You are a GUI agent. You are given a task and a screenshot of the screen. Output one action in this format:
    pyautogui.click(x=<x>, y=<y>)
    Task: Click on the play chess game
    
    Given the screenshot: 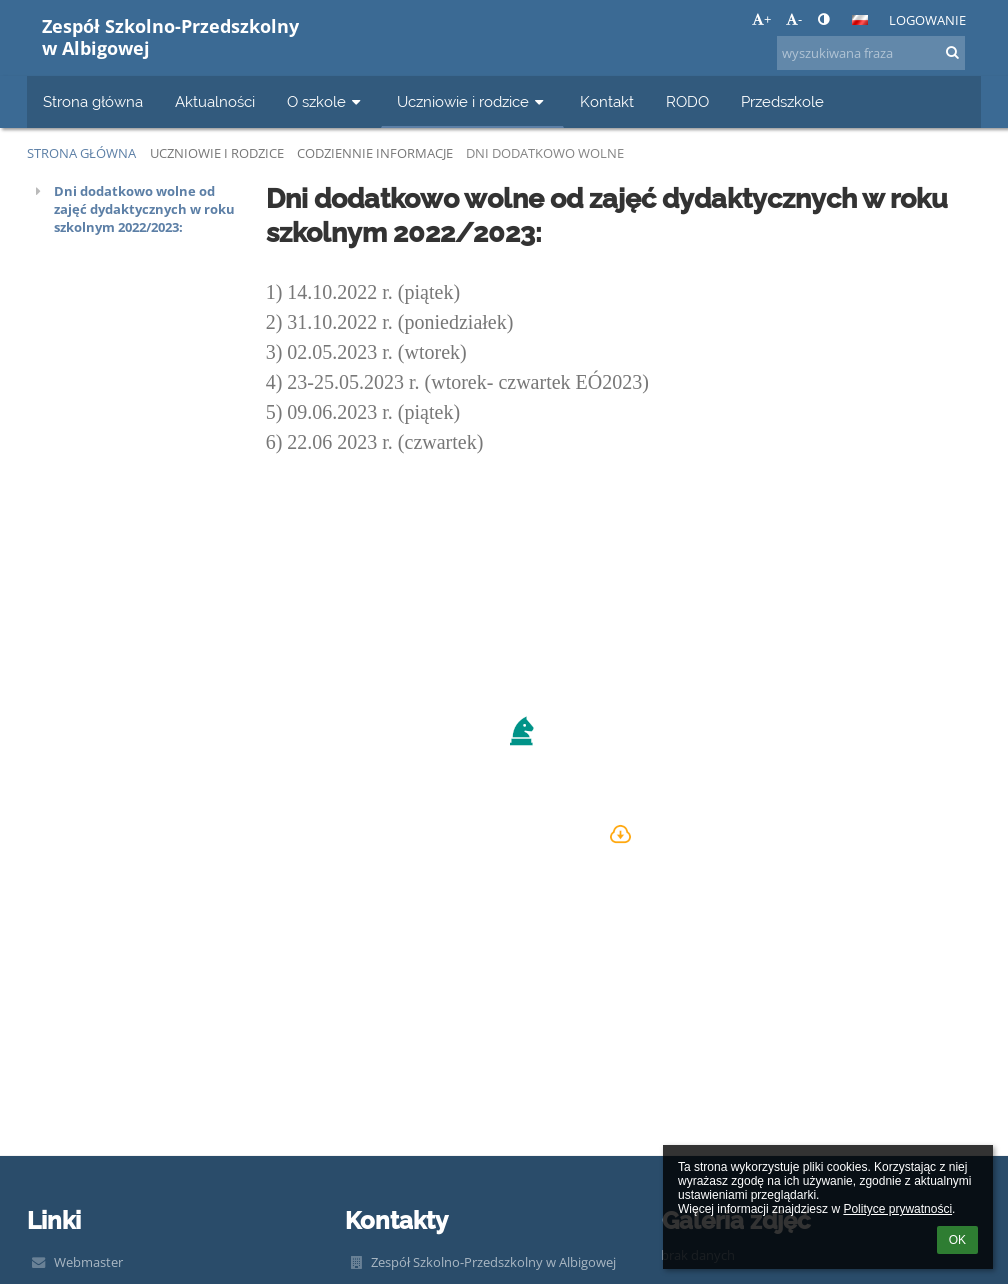 What is the action you would take?
    pyautogui.click(x=522, y=732)
    